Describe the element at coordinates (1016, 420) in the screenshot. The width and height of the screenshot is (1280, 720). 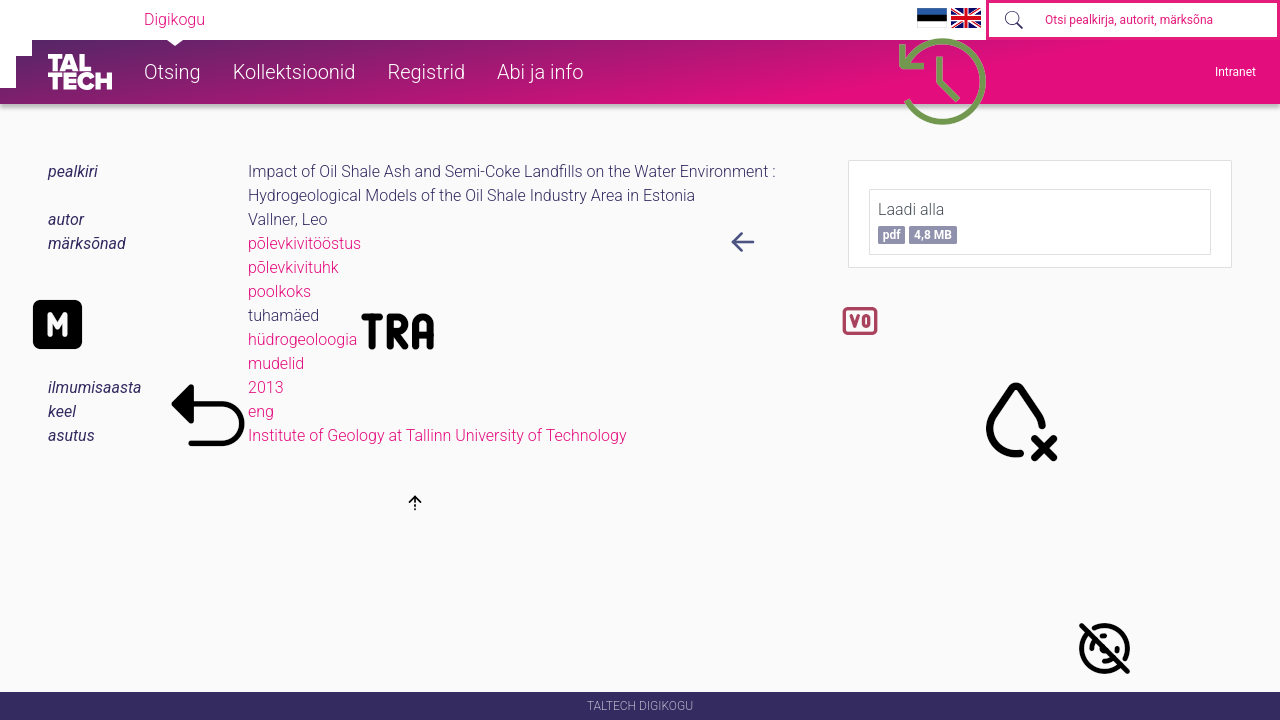
I see `disable water or liquid-related feature` at that location.